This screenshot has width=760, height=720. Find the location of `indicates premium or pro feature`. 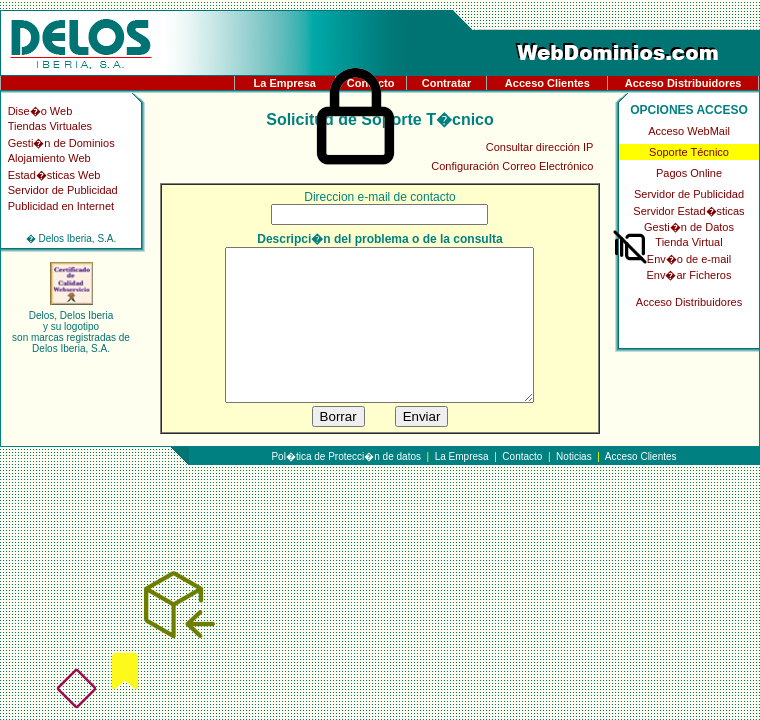

indicates premium or pro feature is located at coordinates (76, 688).